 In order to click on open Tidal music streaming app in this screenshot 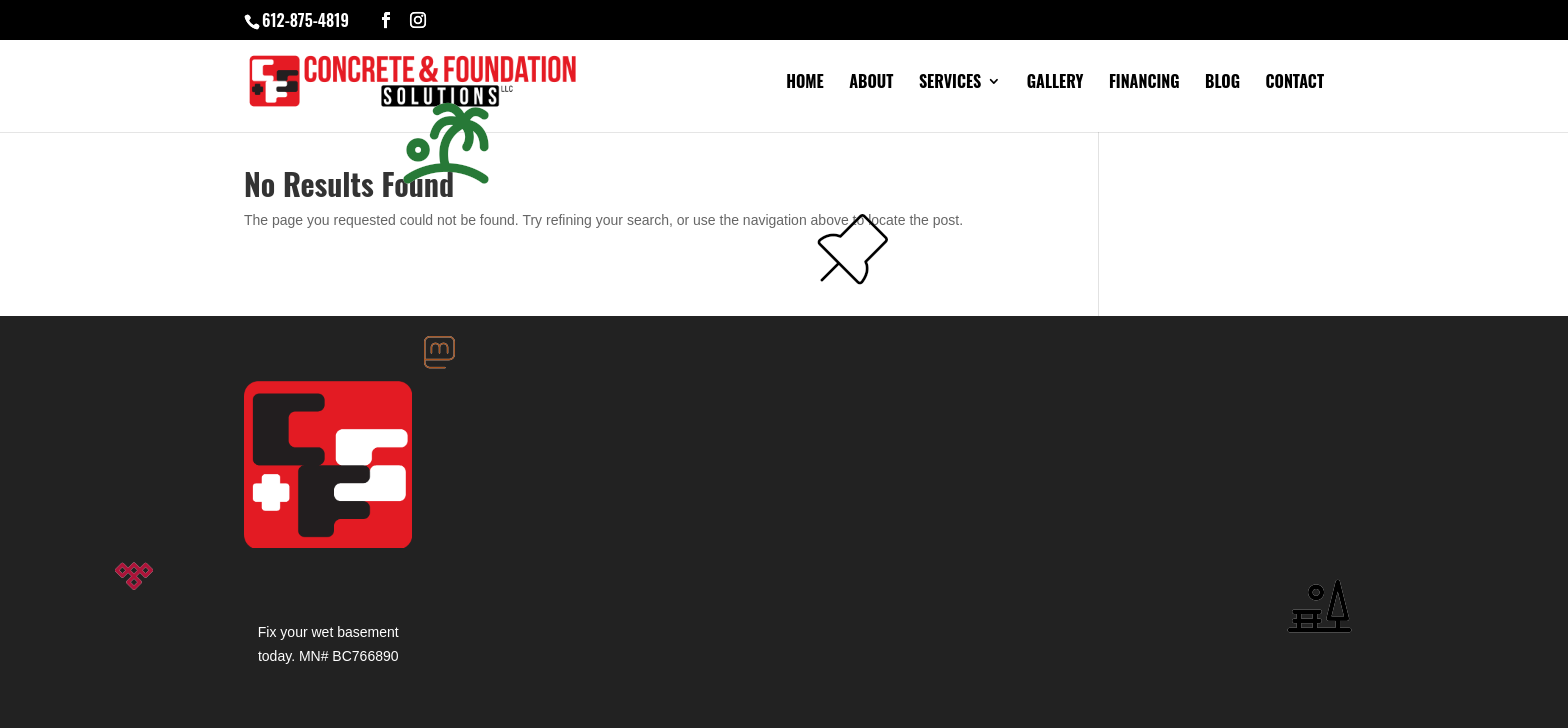, I will do `click(134, 575)`.